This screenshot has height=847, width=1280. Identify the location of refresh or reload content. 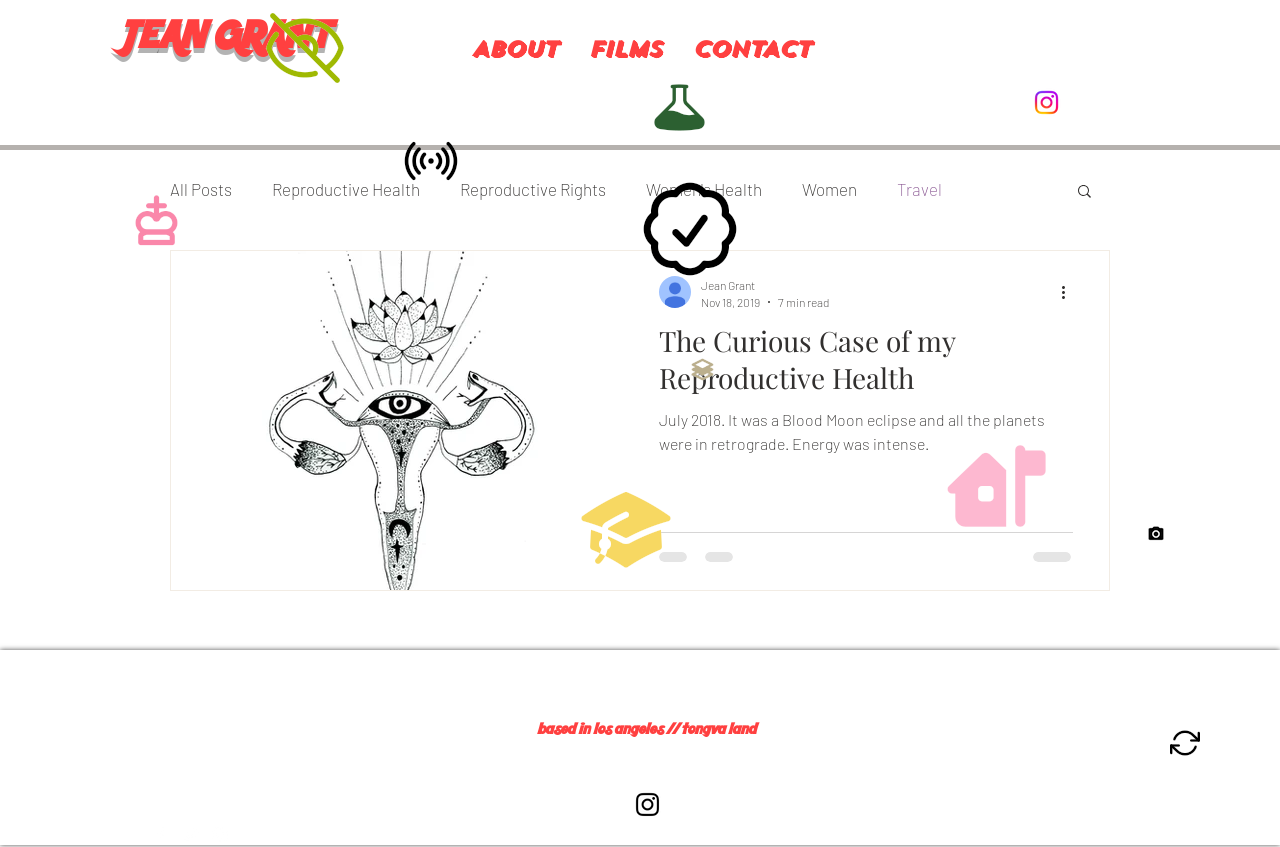
(1185, 743).